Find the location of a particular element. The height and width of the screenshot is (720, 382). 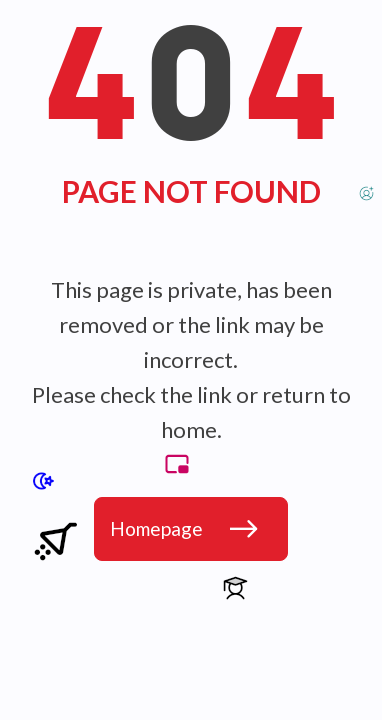

add a new user or contact is located at coordinates (366, 193).